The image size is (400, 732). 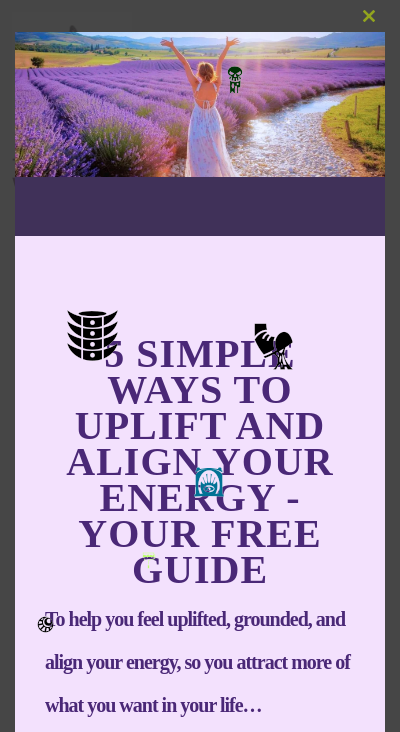 I want to click on indicates a sticky or slowed movement status effect, so click(x=277, y=346).